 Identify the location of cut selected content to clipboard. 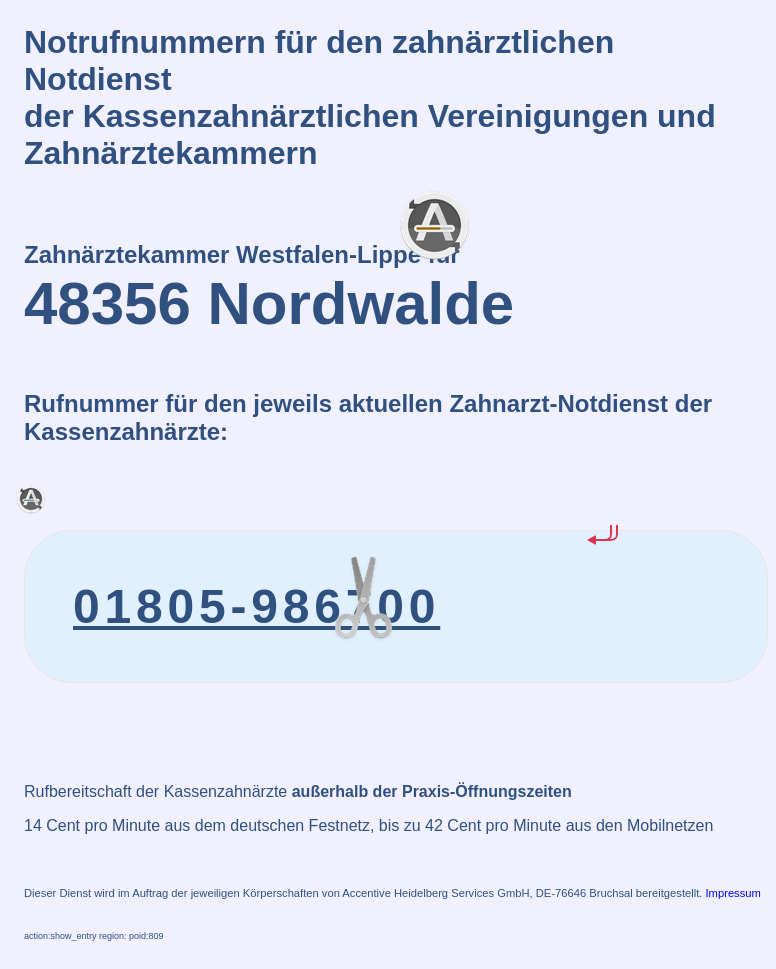
(363, 597).